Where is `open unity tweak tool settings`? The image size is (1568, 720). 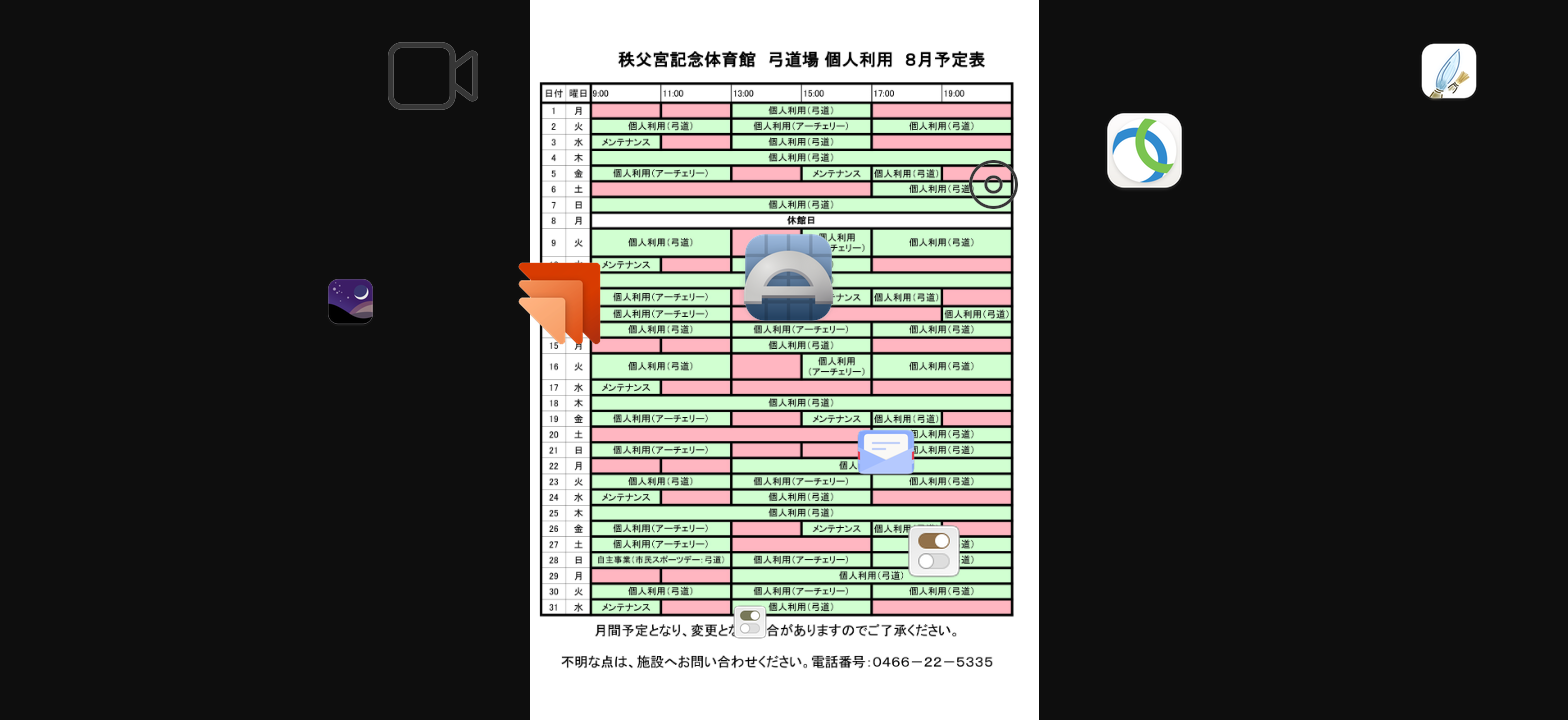
open unity tweak tool settings is located at coordinates (934, 551).